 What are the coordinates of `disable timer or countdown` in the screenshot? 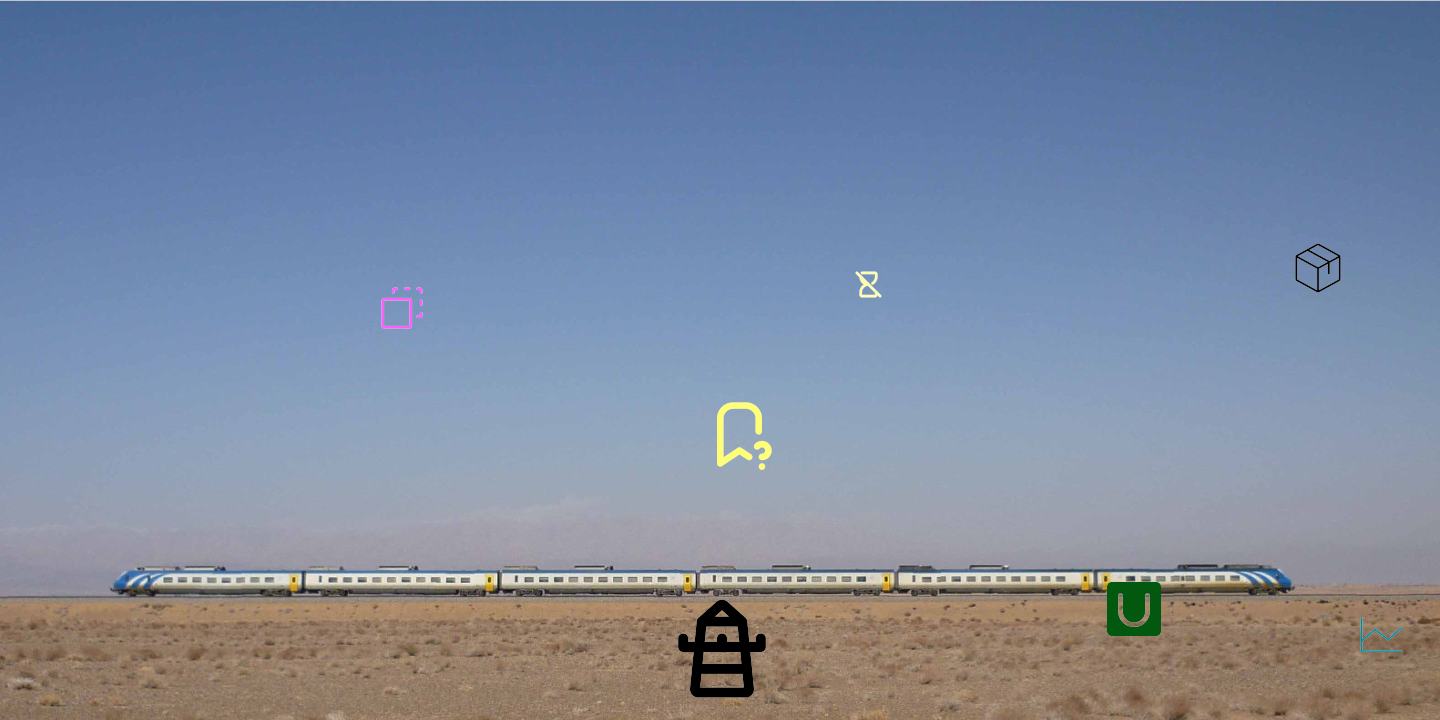 It's located at (868, 284).